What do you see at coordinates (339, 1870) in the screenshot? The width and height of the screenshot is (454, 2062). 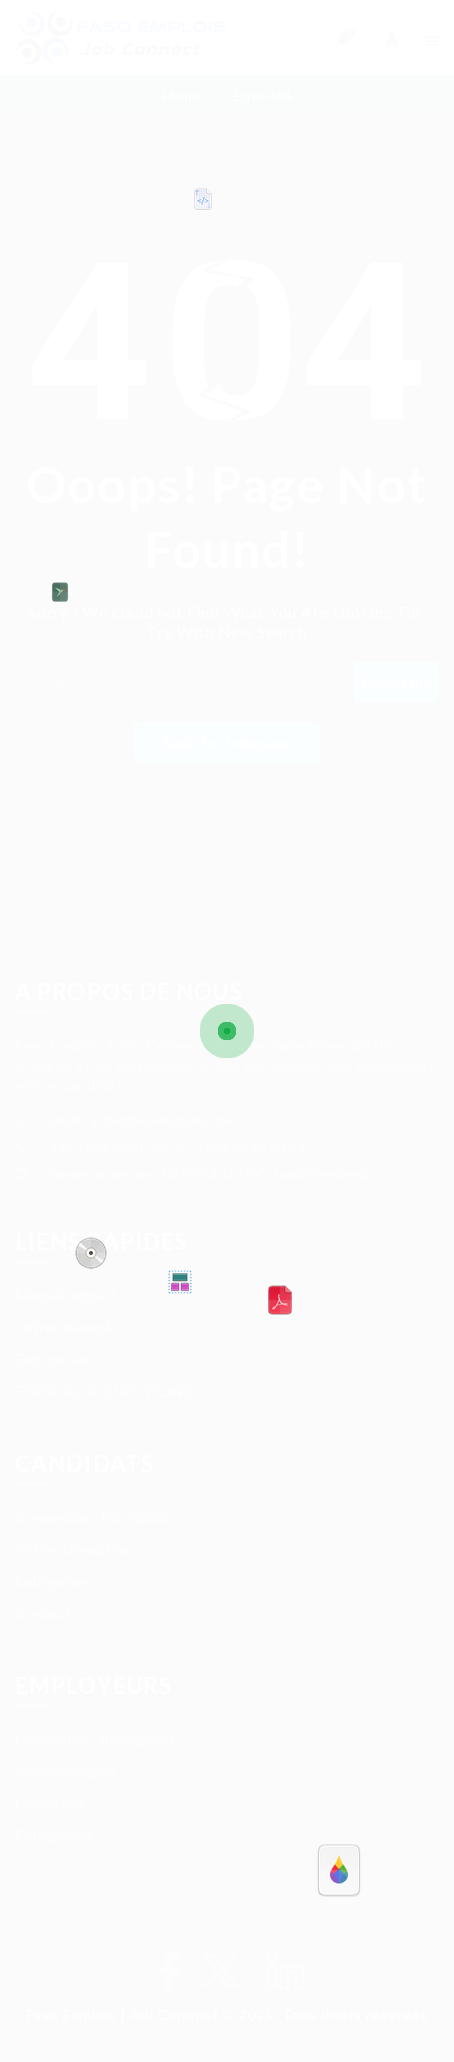 I see `an ICC color profile file` at bounding box center [339, 1870].